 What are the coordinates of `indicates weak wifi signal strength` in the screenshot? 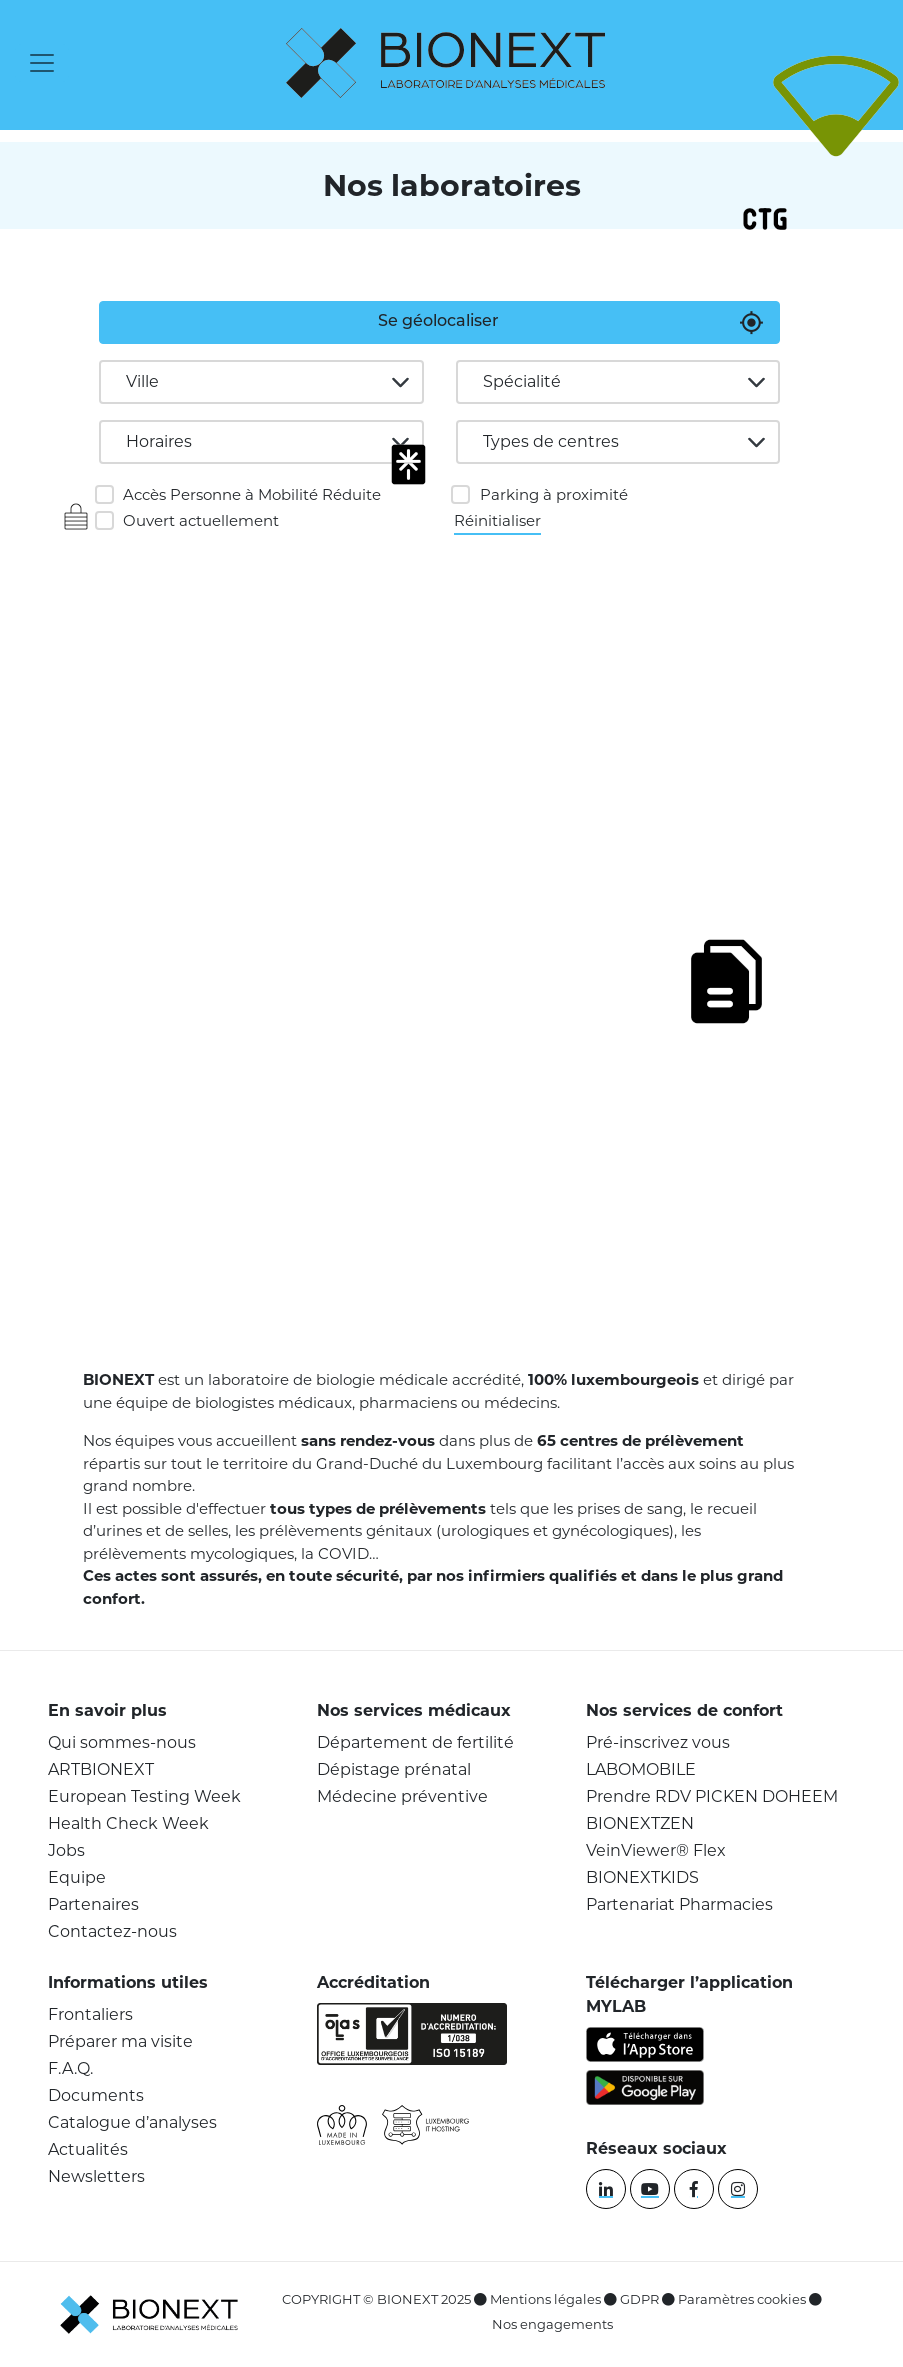 It's located at (836, 106).